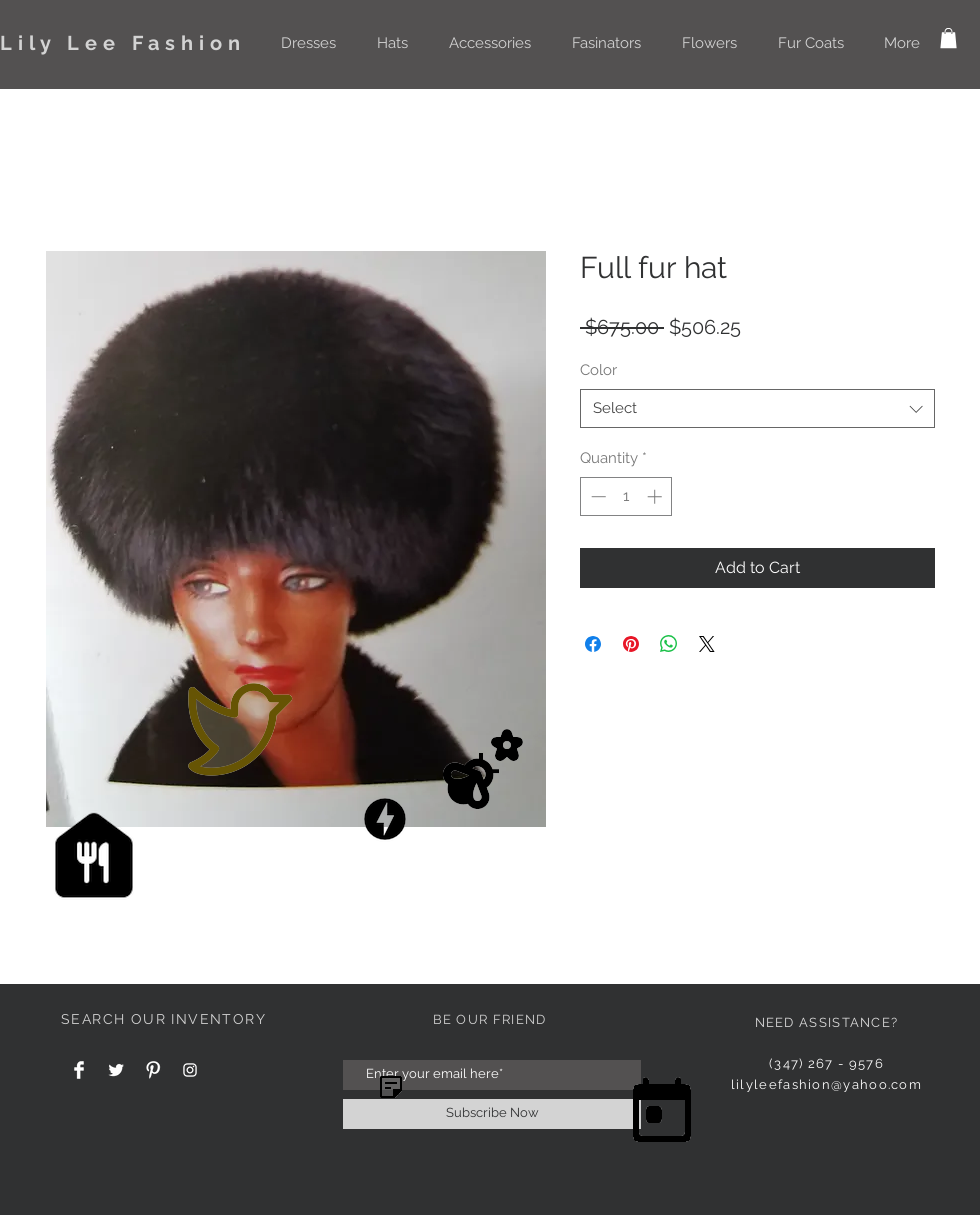 The image size is (980, 1215). I want to click on indicates offline mode or cached content available, so click(385, 819).